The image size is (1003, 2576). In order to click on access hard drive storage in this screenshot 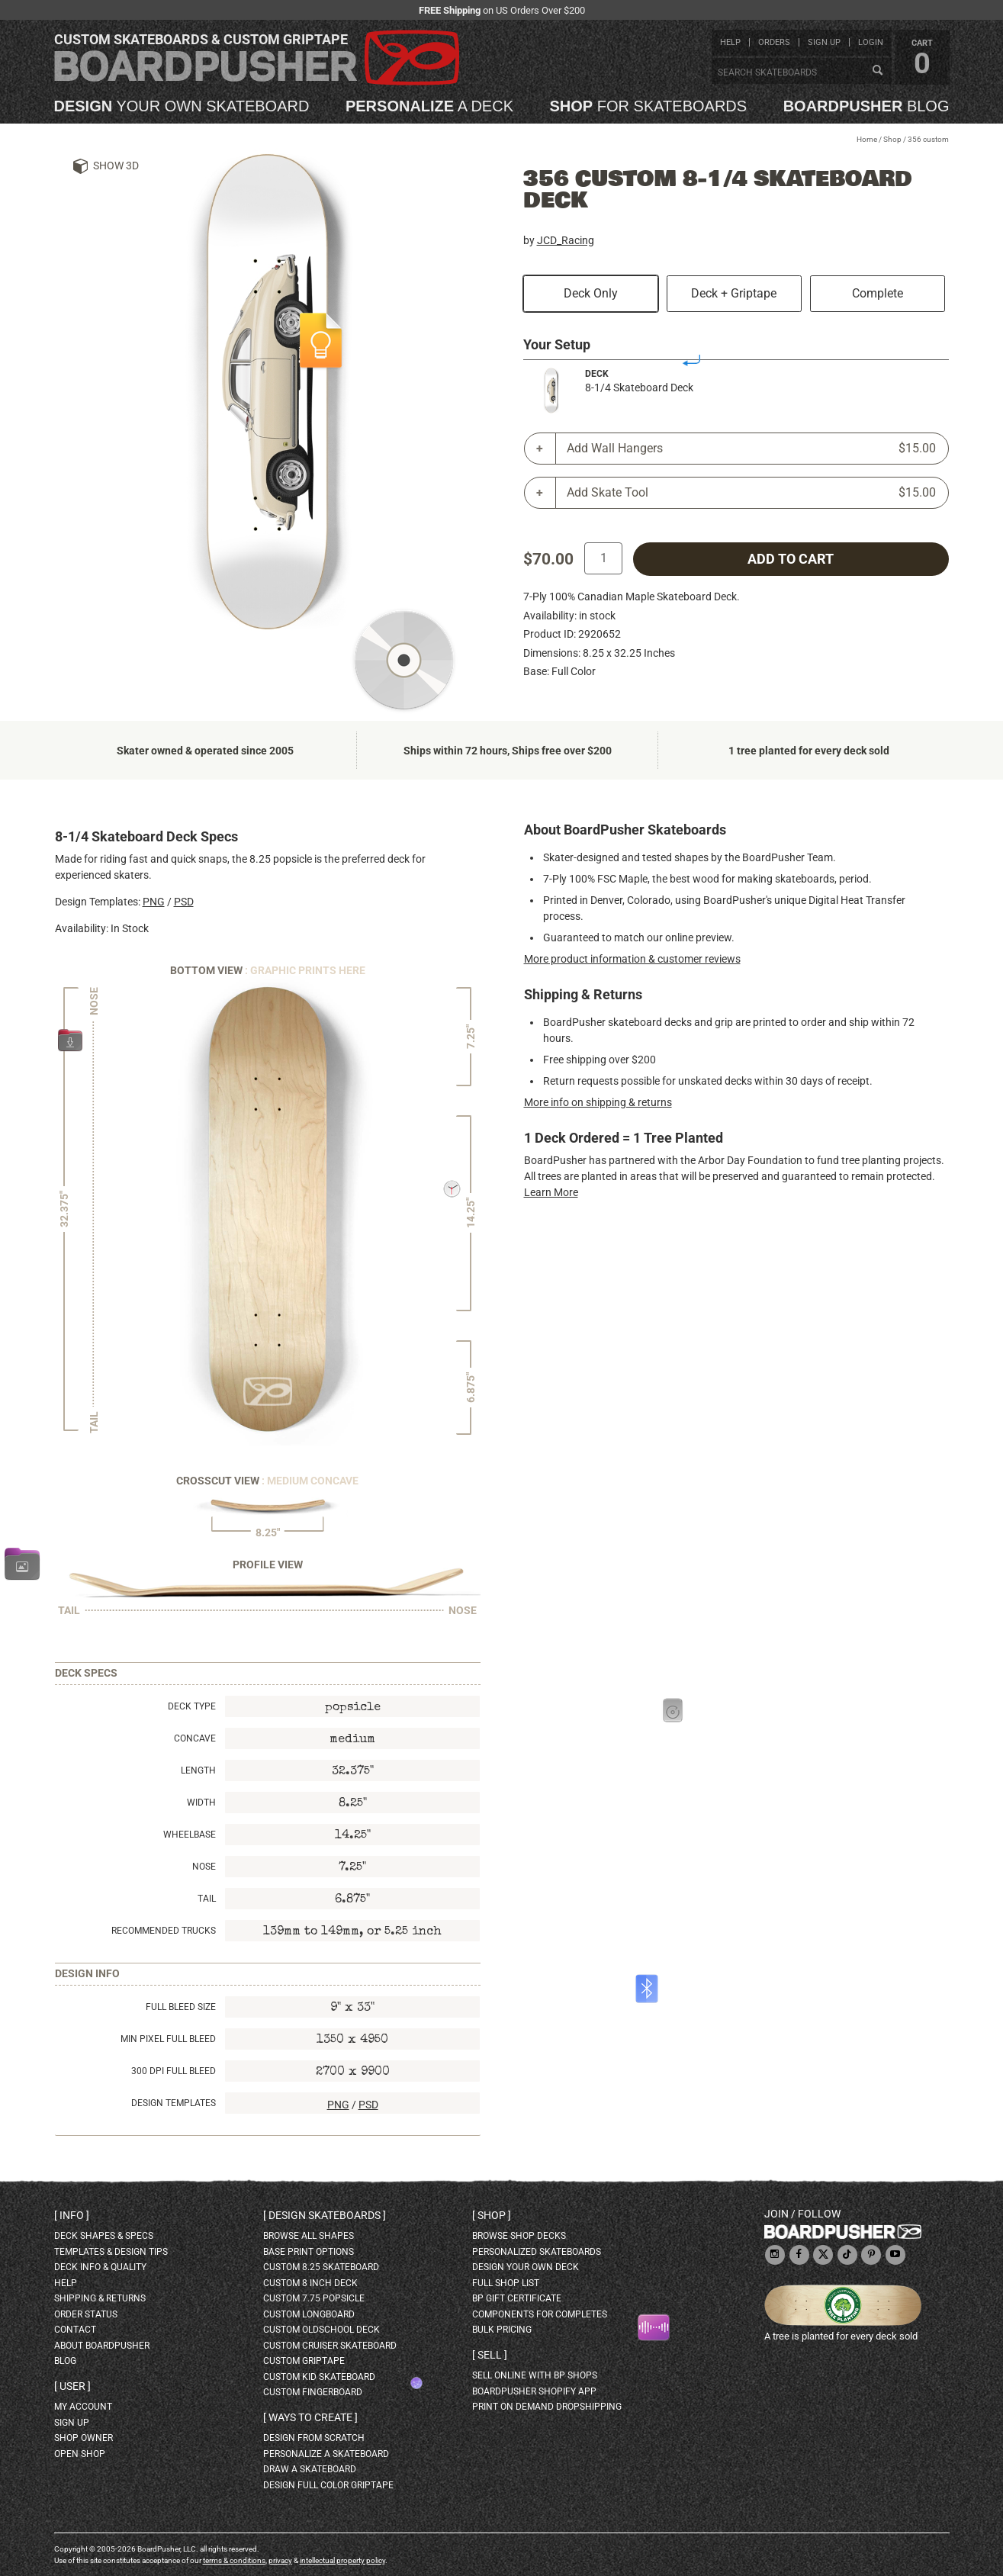, I will do `click(673, 1710)`.